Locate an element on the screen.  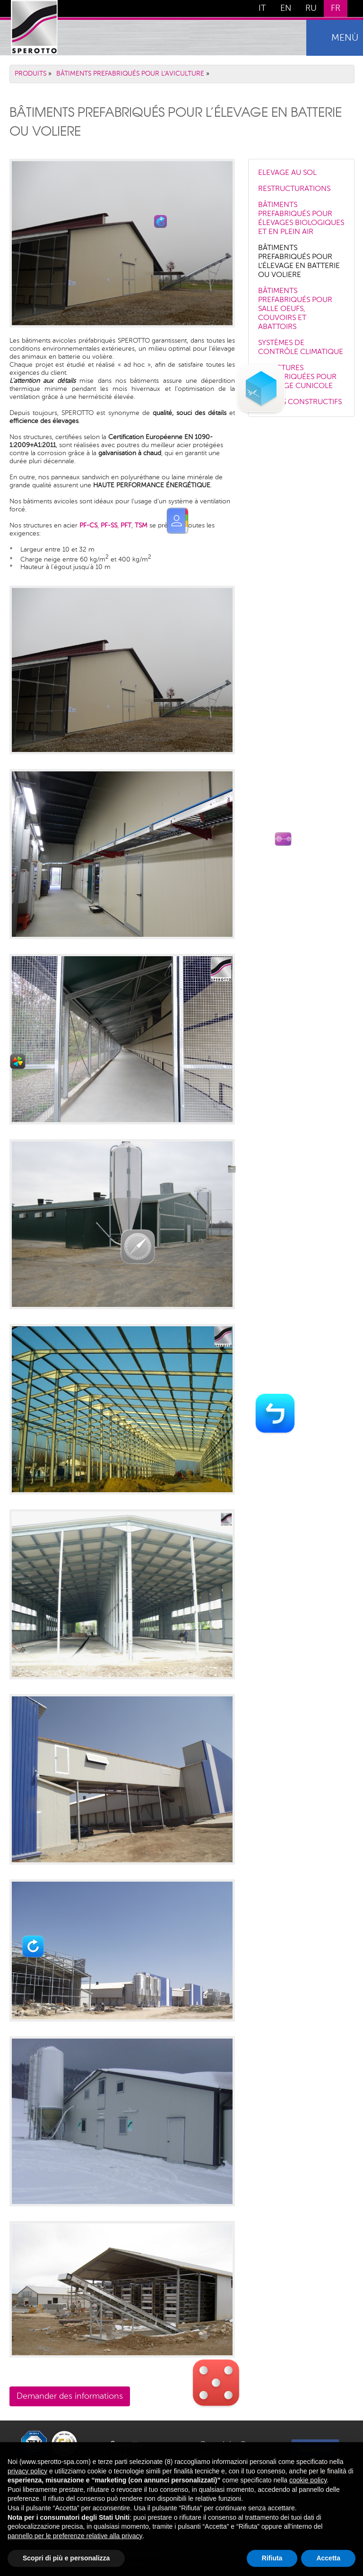
open Safari web browser is located at coordinates (138, 1246).